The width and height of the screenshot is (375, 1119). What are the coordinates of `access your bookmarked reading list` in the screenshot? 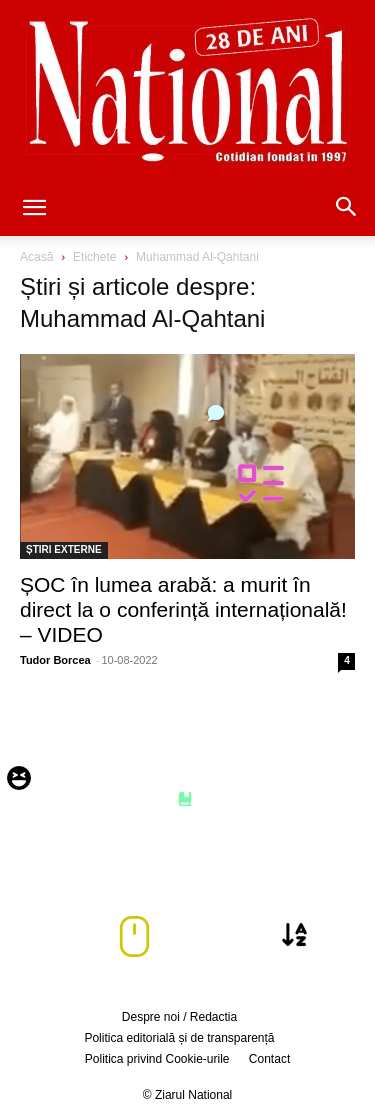 It's located at (185, 799).